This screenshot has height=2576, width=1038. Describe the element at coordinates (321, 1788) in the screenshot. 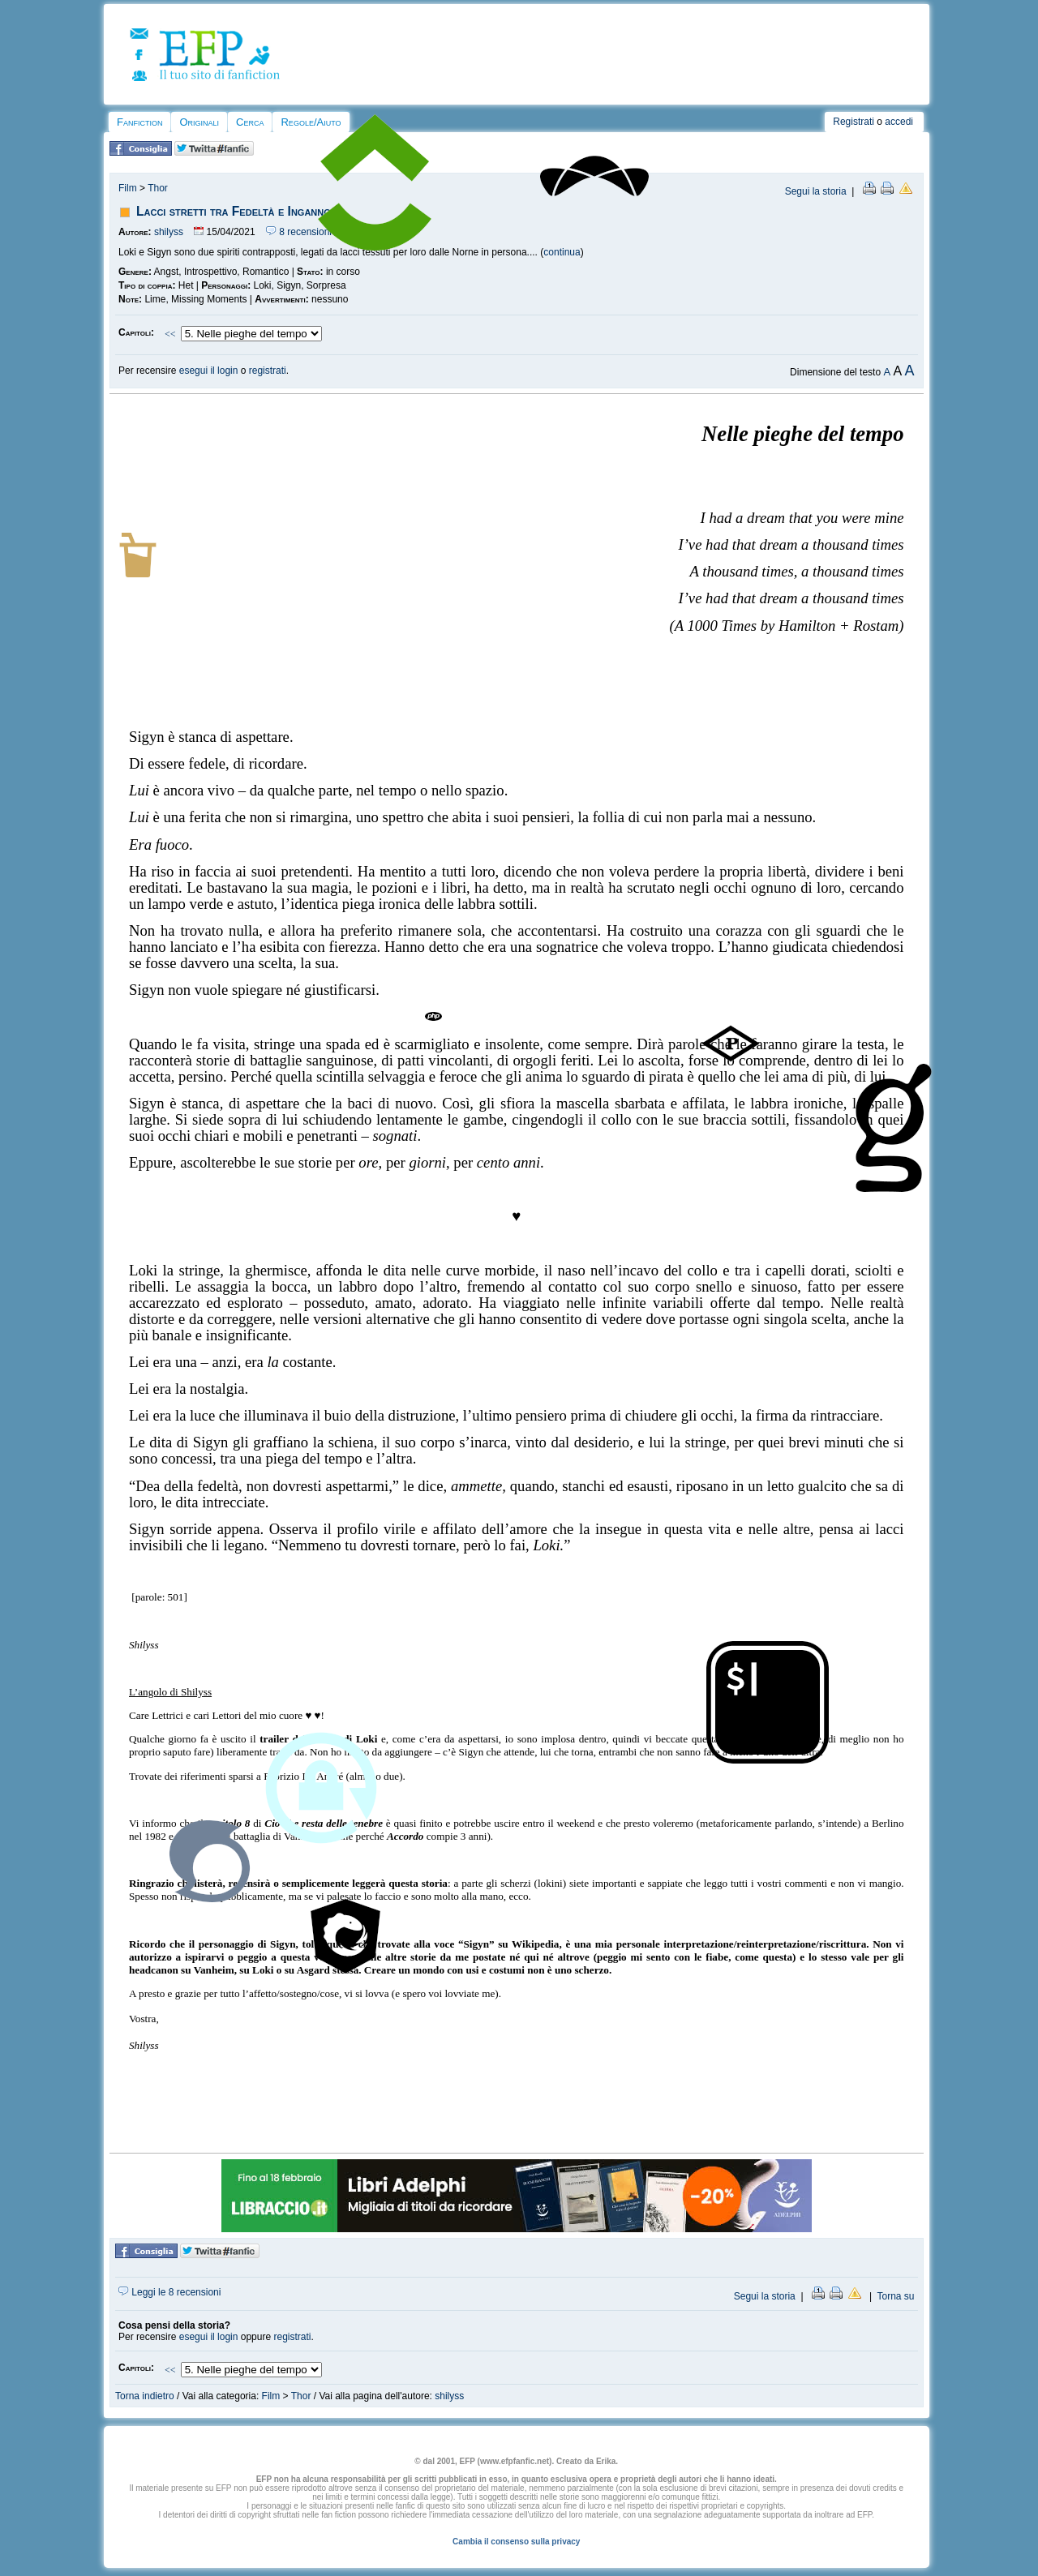

I see `screen rotation is locked` at that location.